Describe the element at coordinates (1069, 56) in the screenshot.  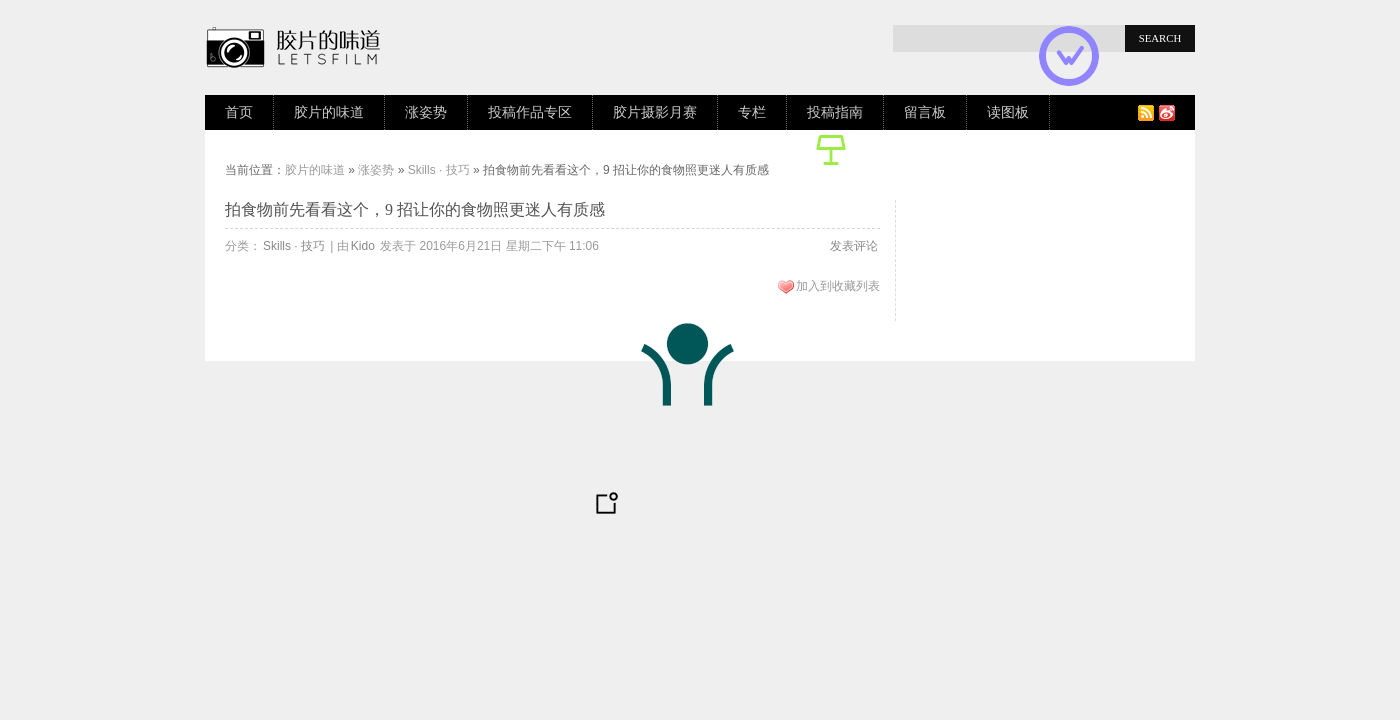
I see `open wakatime dashboard` at that location.